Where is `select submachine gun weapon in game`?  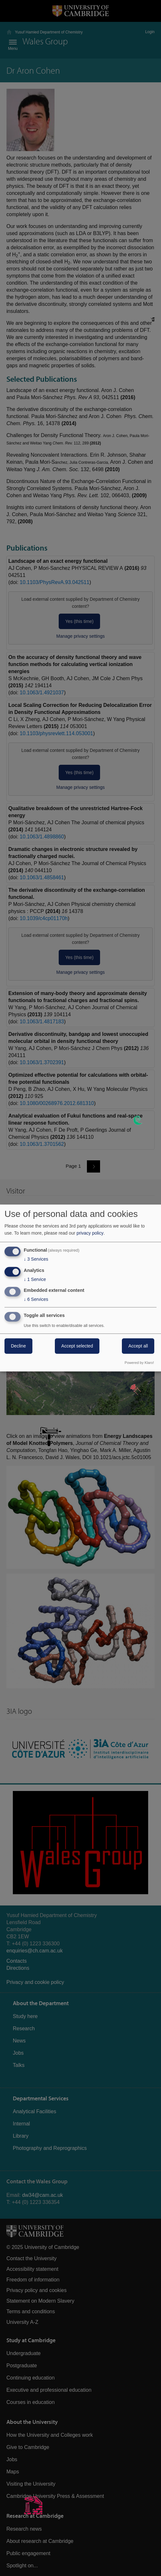
select submachine gun weapon in game is located at coordinates (51, 1437).